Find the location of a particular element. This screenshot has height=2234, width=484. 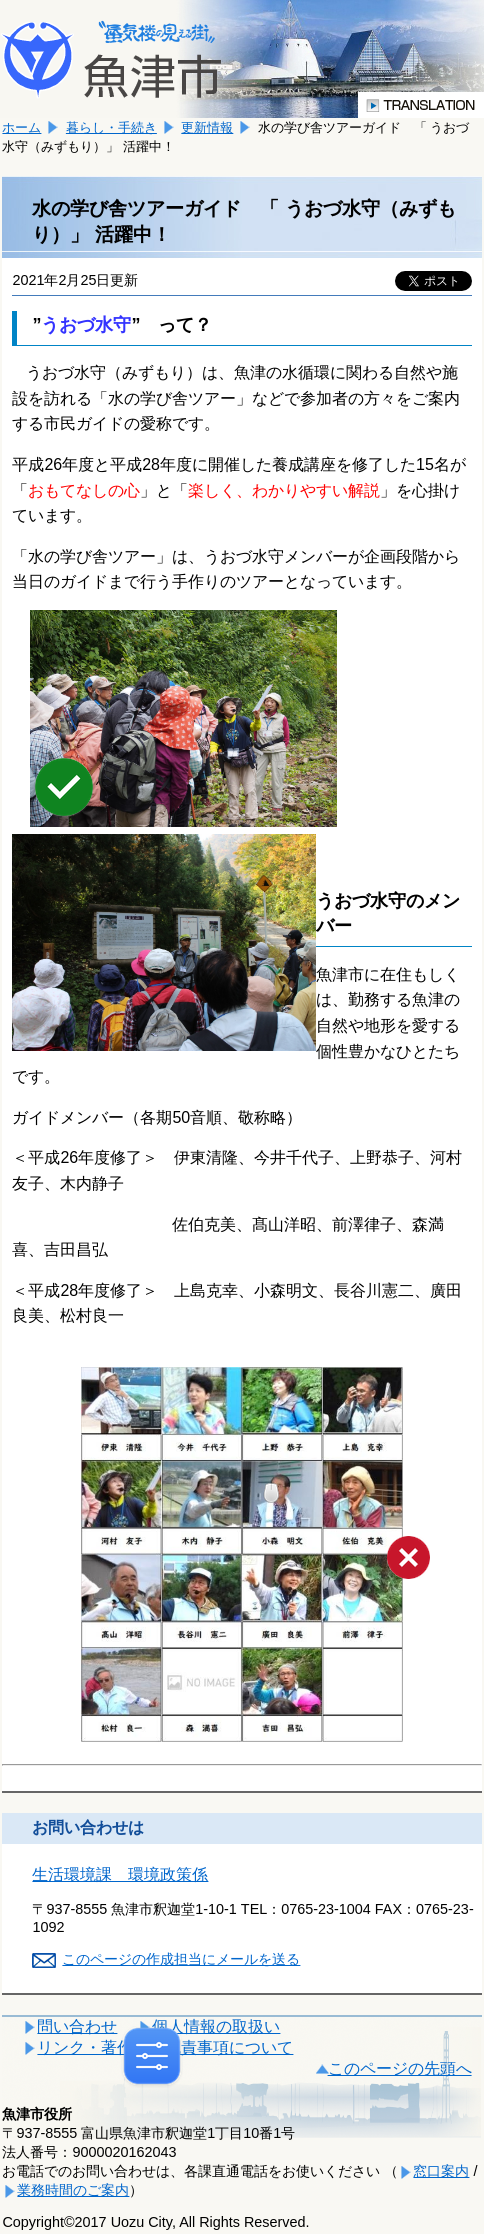

cancel or close a dialog is located at coordinates (408, 1557).